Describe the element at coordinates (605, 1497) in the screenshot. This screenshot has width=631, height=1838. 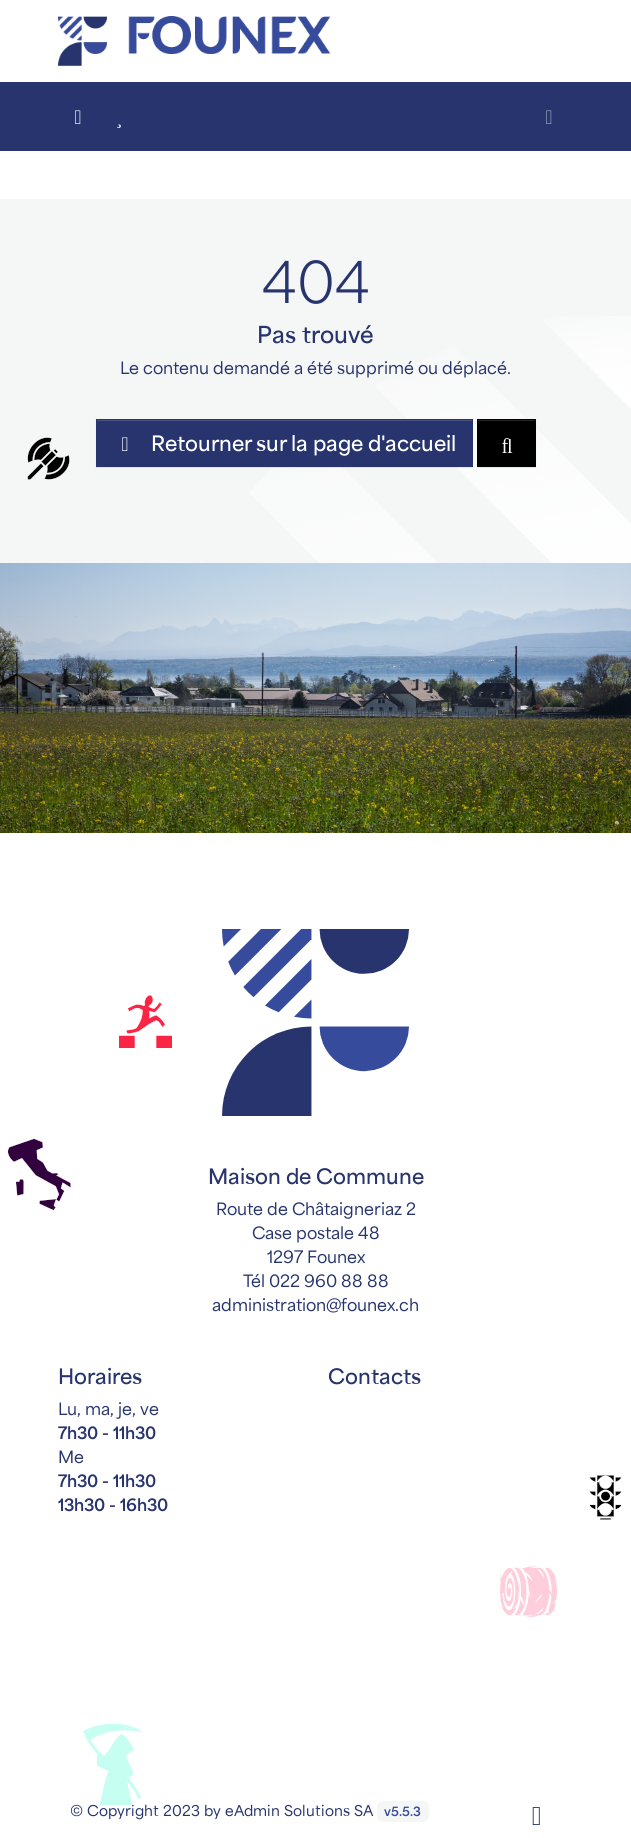
I see `indicates caution or pending status` at that location.